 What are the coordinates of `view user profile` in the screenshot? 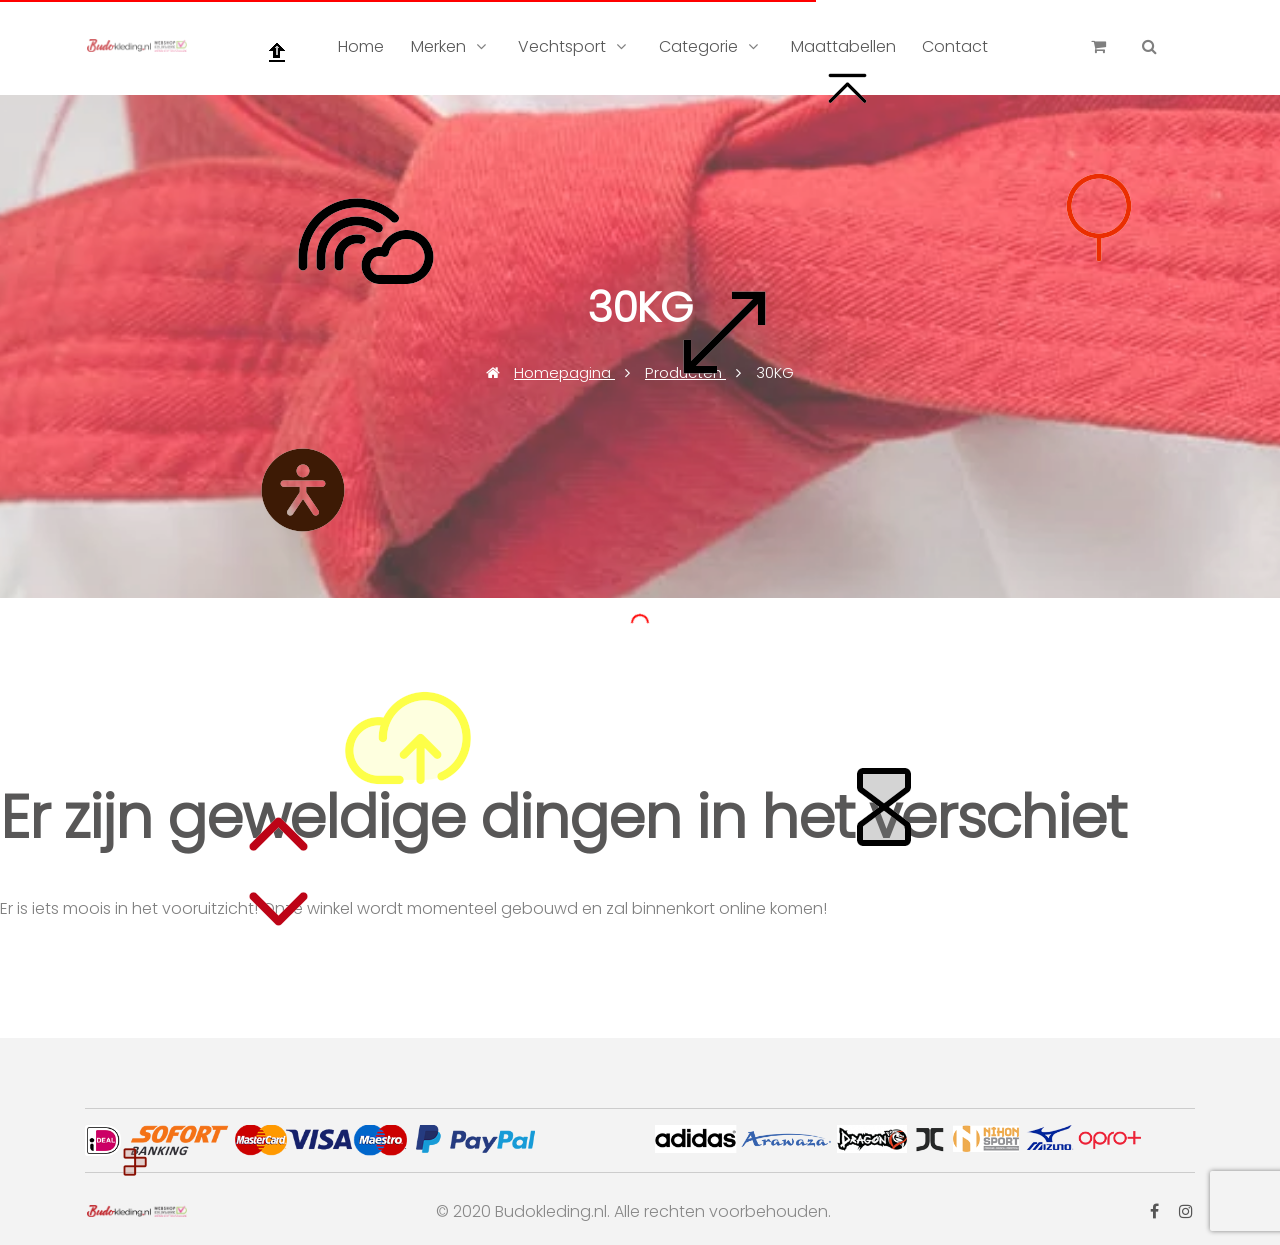 It's located at (303, 490).